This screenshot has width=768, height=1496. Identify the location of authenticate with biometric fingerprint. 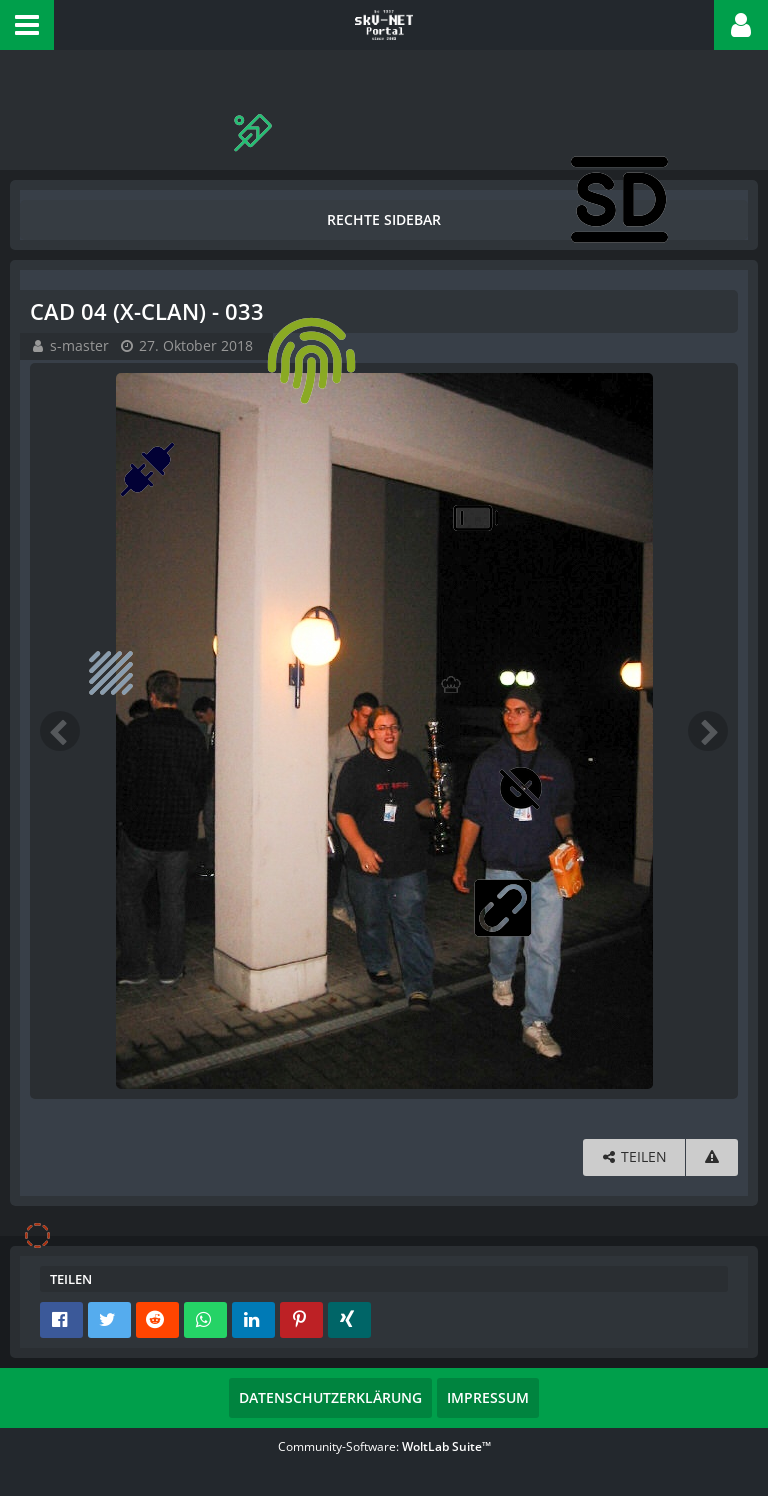
(311, 361).